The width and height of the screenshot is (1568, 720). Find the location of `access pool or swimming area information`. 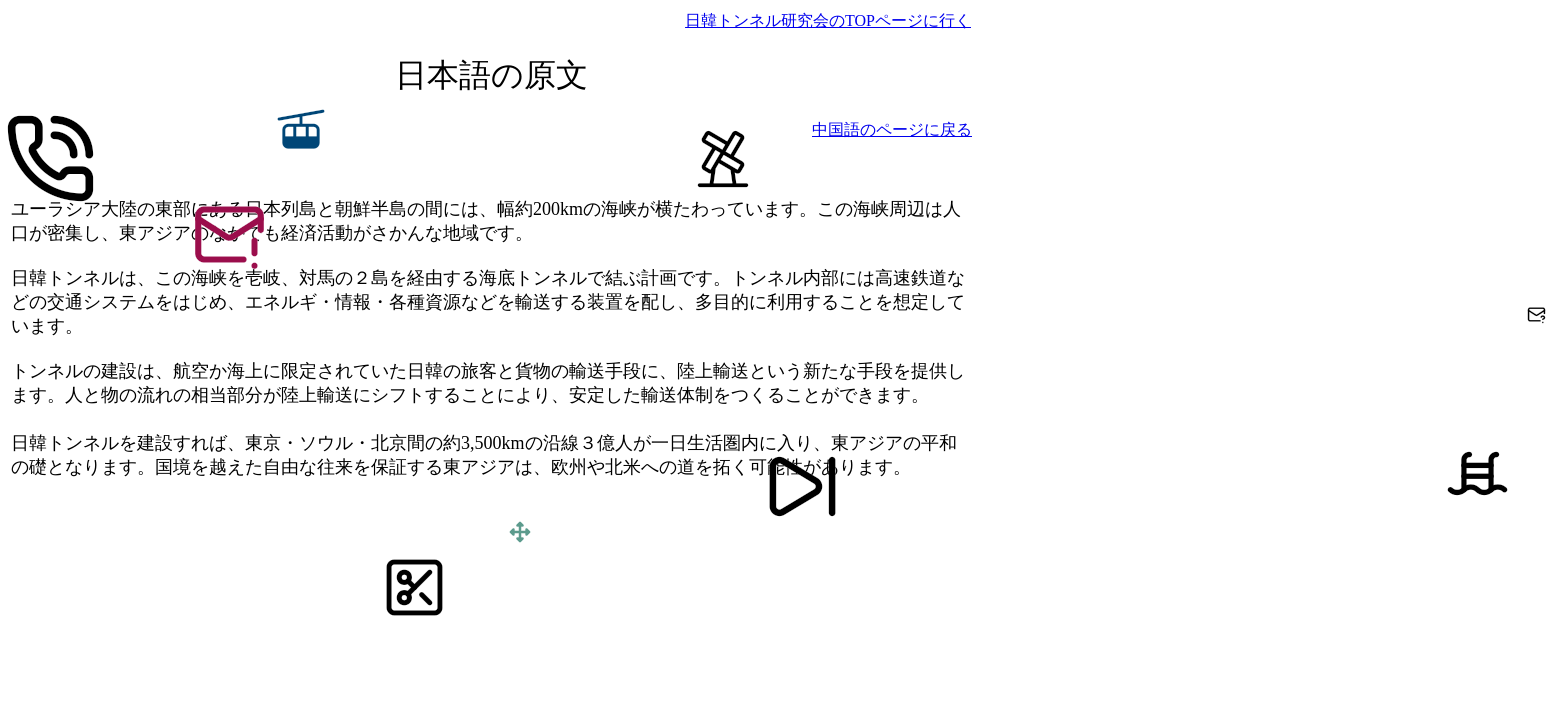

access pool or swimming area information is located at coordinates (1477, 473).